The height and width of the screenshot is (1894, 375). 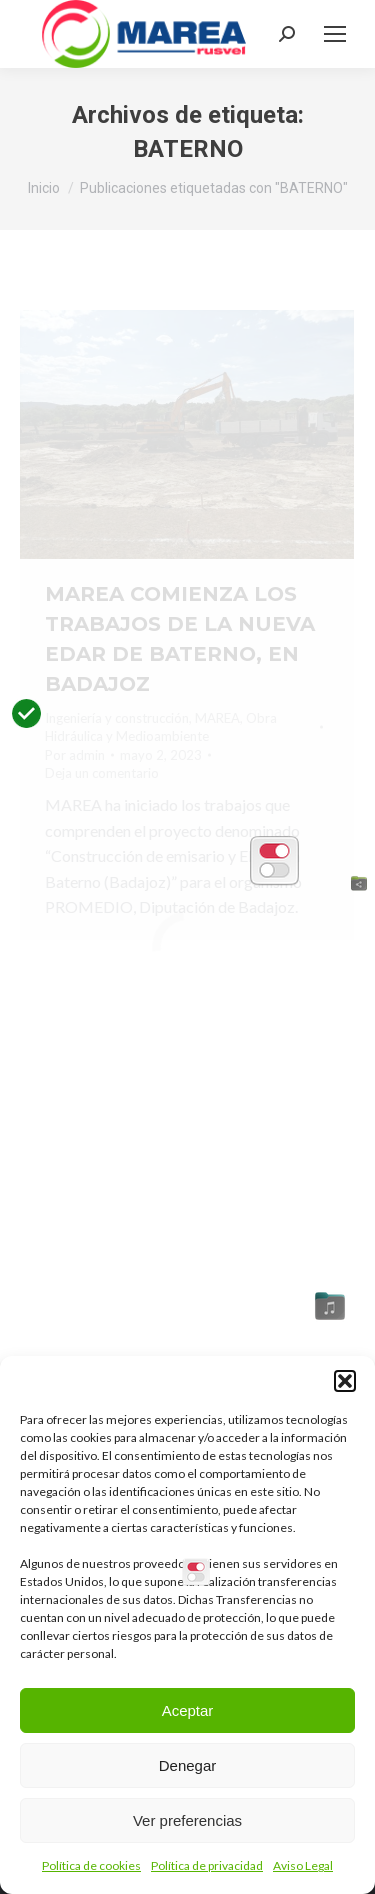 What do you see at coordinates (26, 713) in the screenshot?
I see `confirm or accept an action` at bounding box center [26, 713].